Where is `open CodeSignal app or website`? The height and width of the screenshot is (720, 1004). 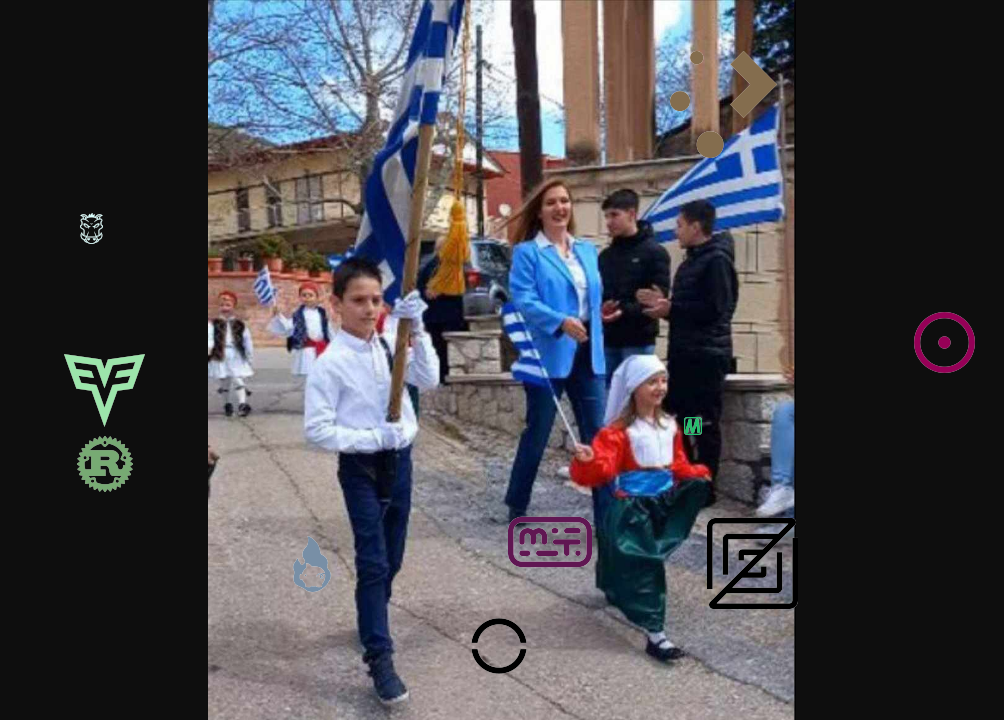 open CodeSignal app or website is located at coordinates (104, 390).